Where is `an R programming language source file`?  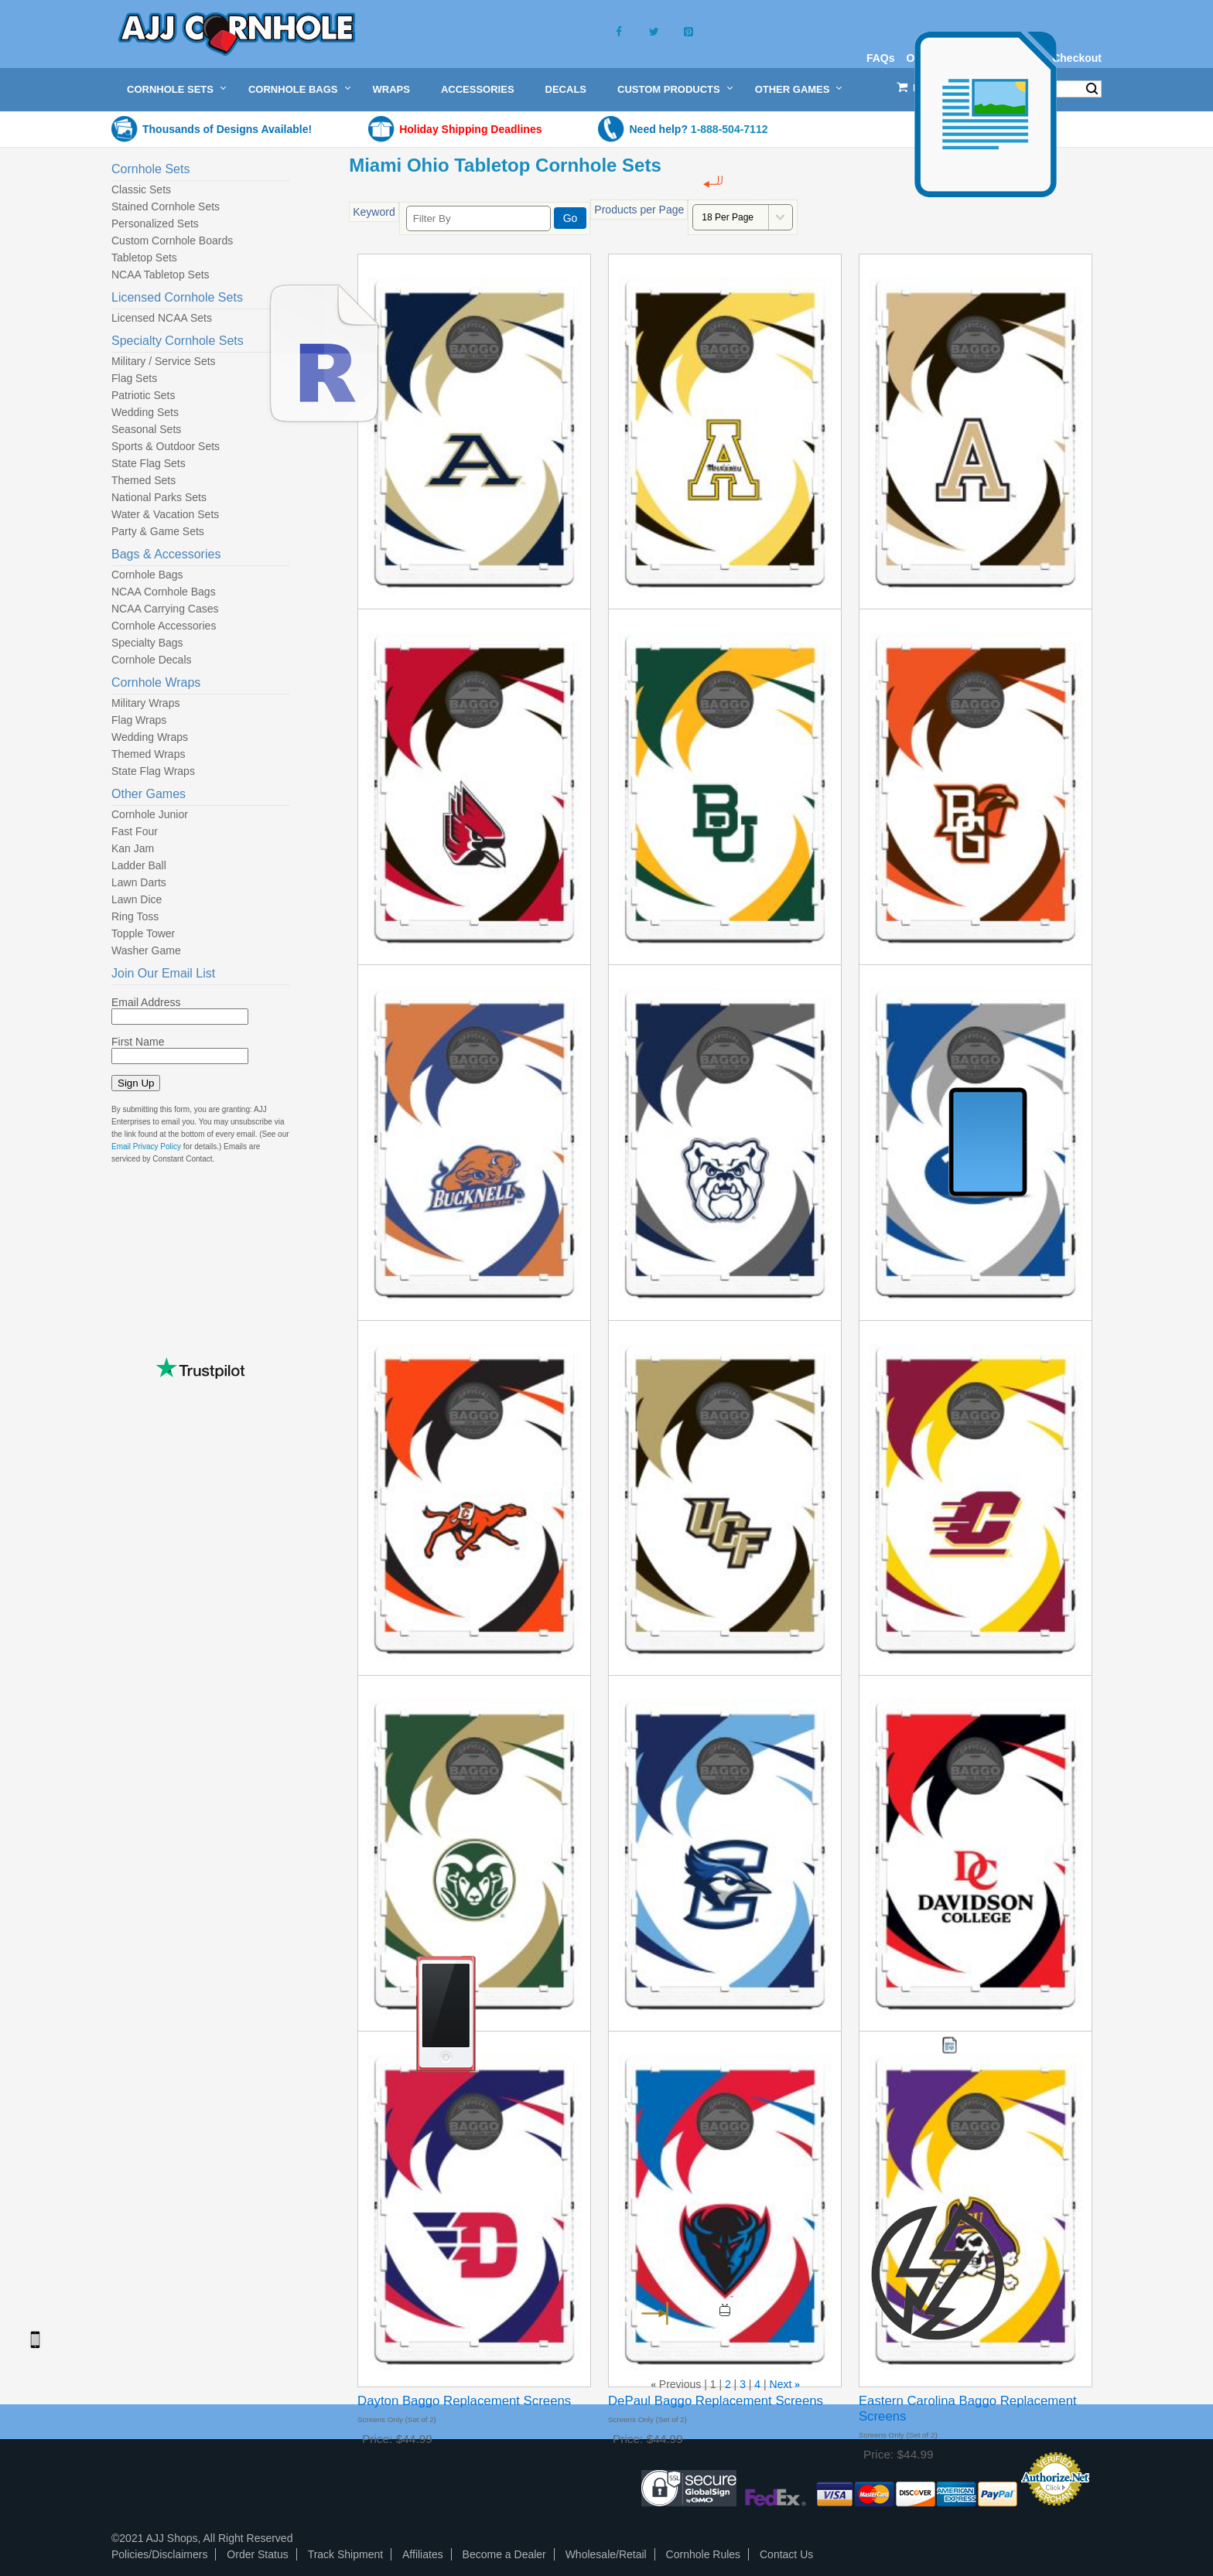
an R programming language source file is located at coordinates (324, 353).